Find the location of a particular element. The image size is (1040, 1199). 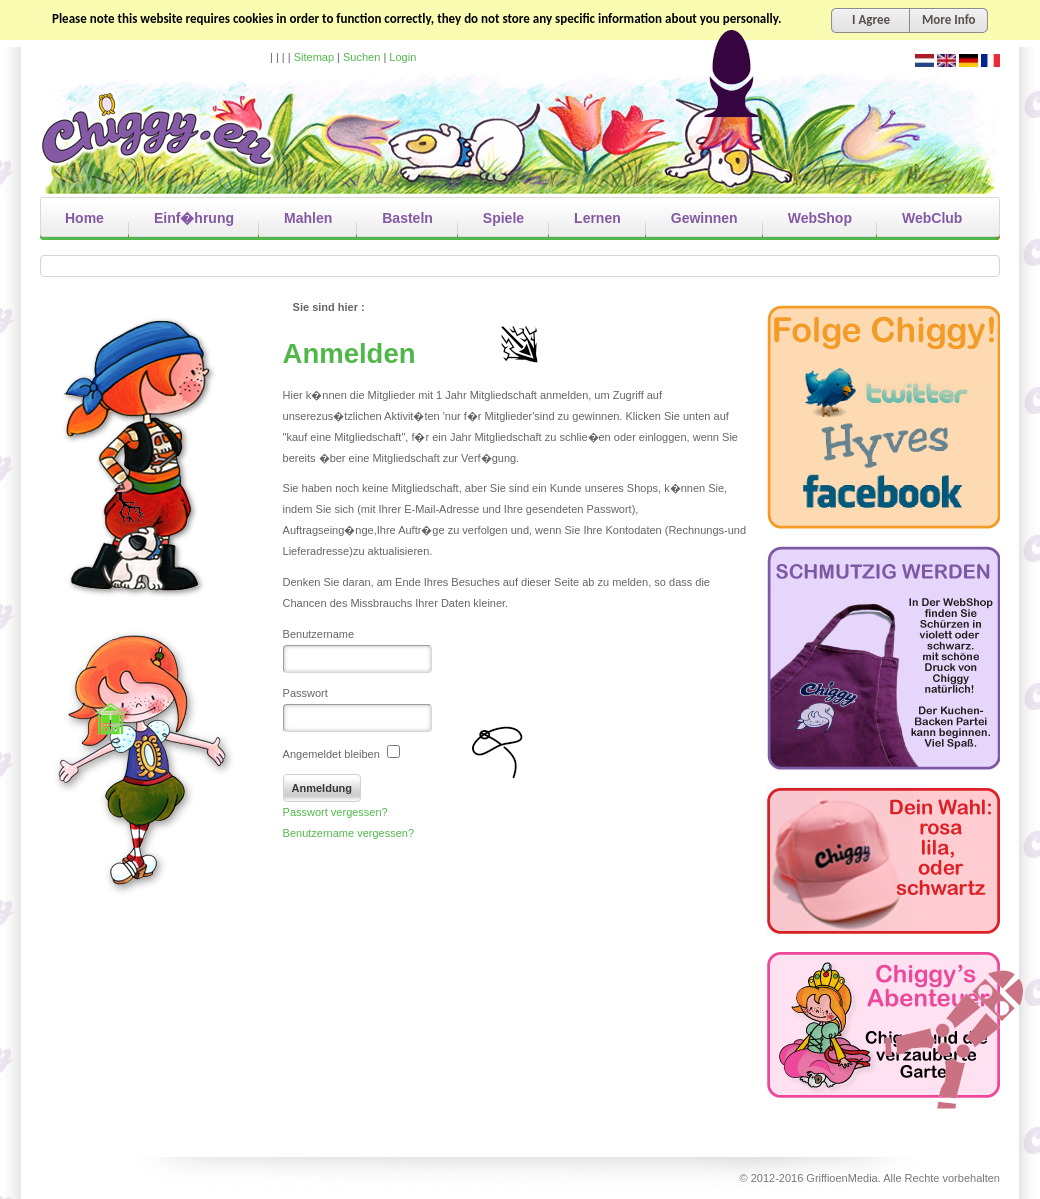

select or capture objects with freeform drawing is located at coordinates (497, 752).